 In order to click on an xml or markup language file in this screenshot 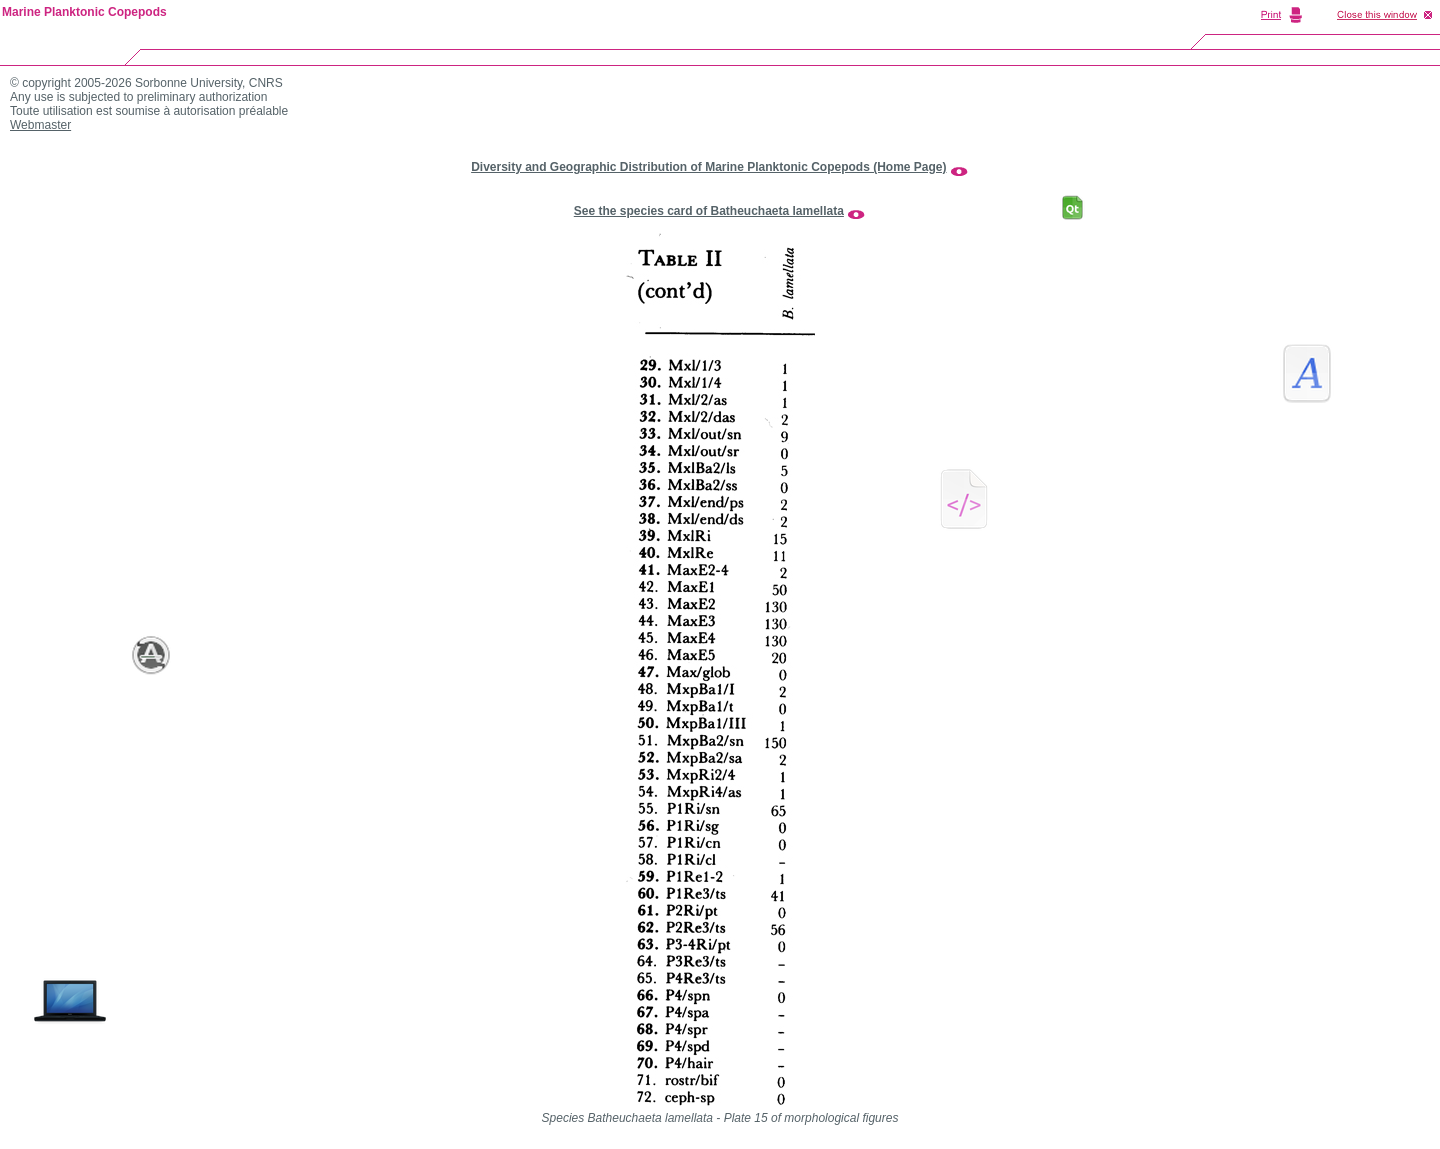, I will do `click(964, 499)`.